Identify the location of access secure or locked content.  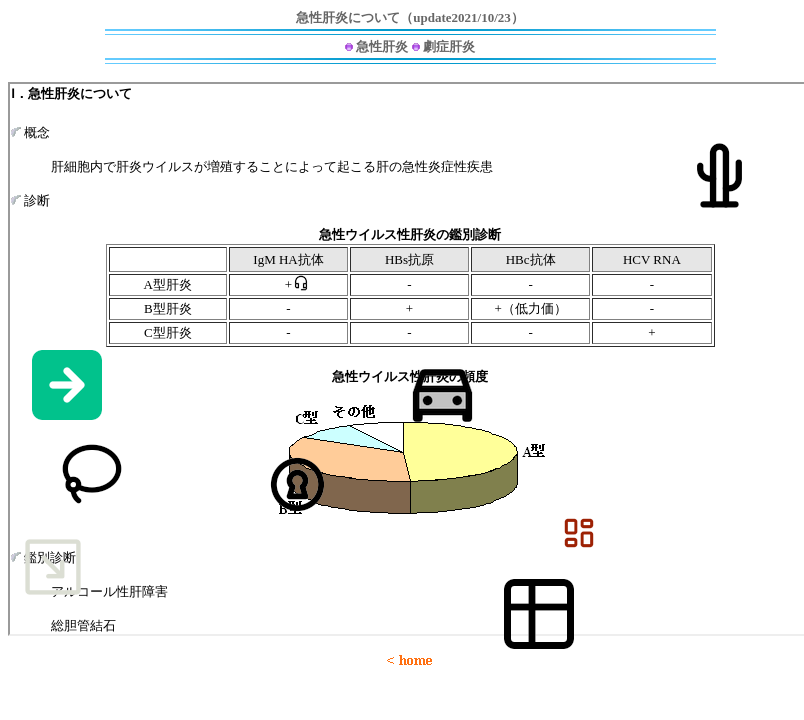
(297, 484).